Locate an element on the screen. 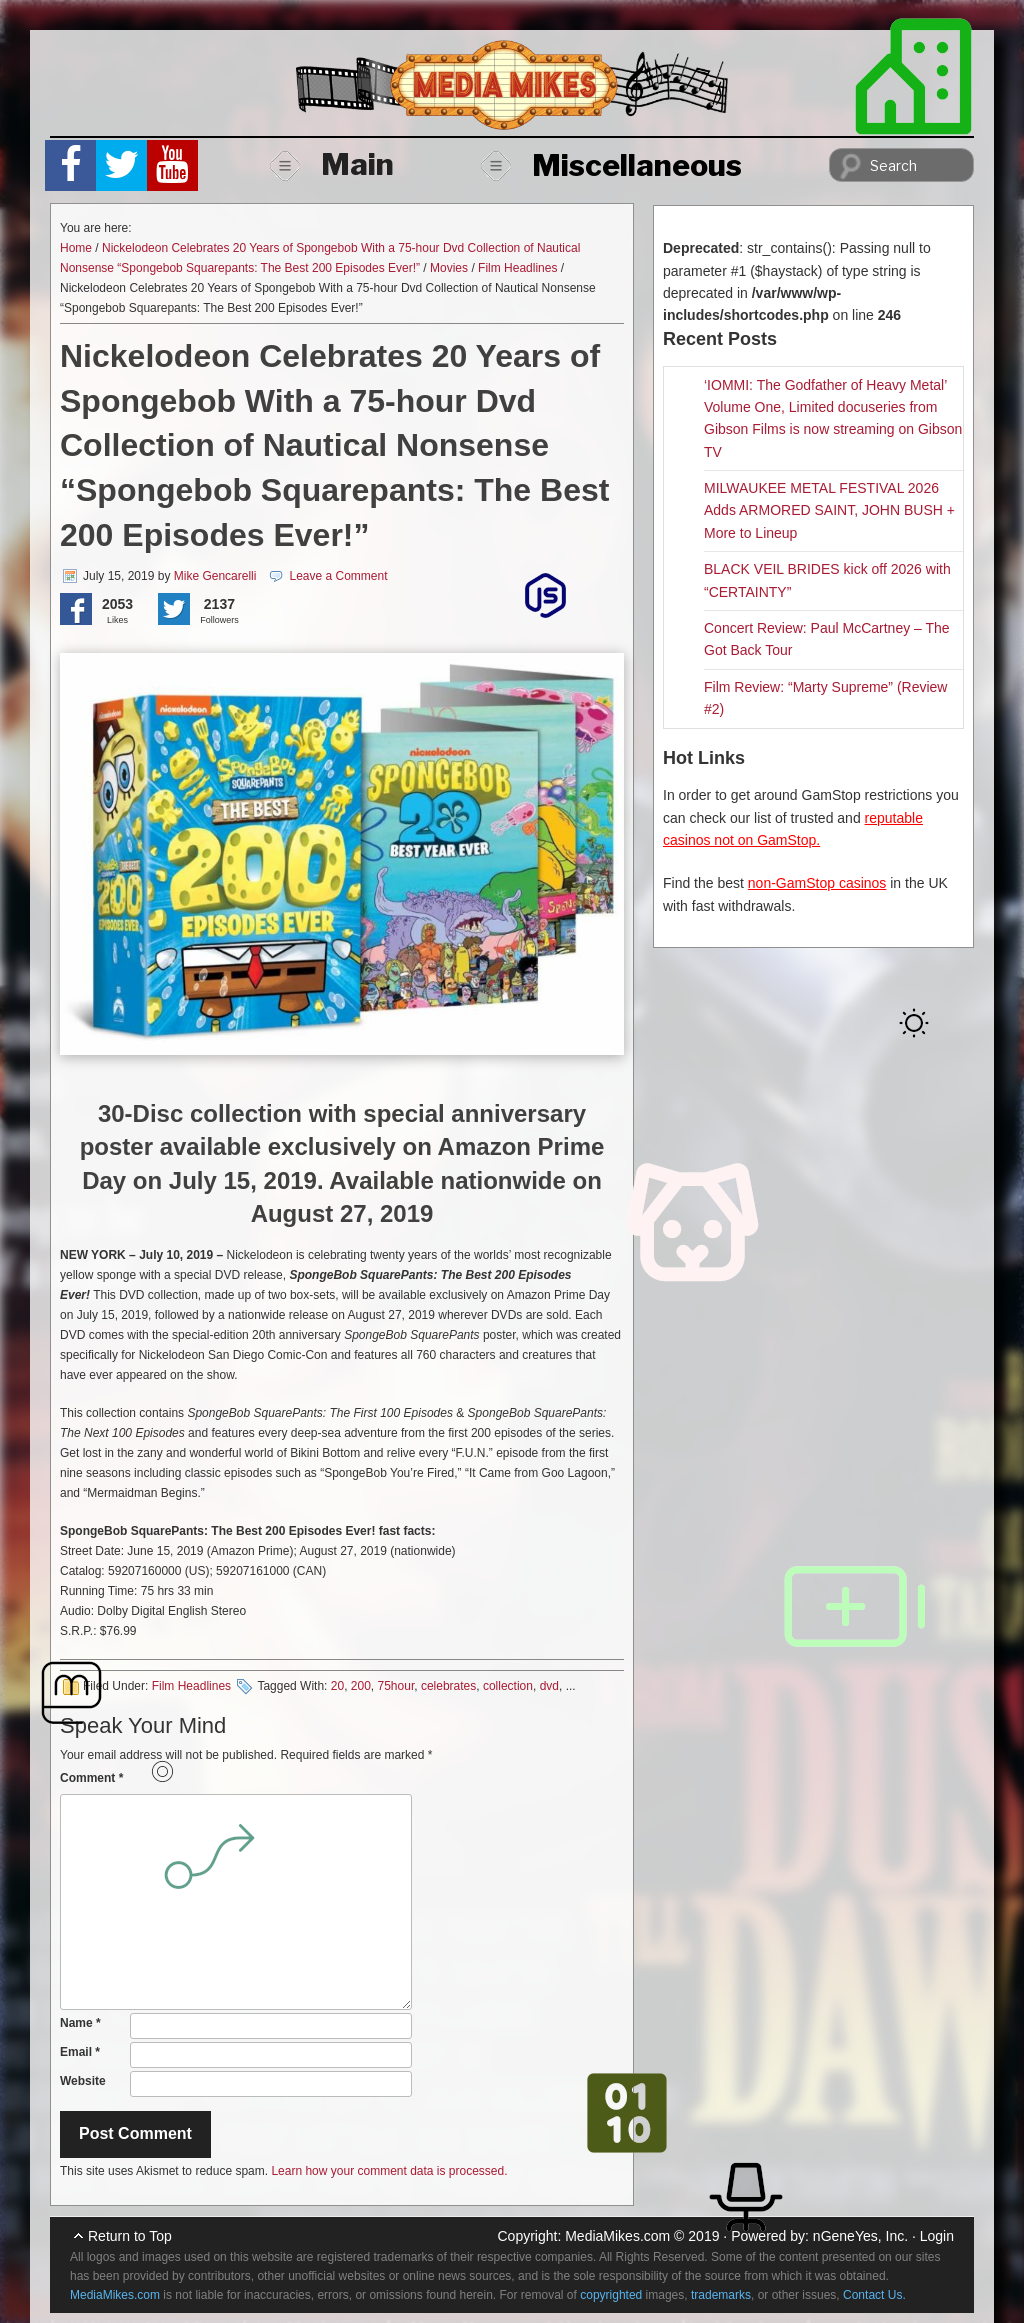  indicates node.js technology or runtime environment is located at coordinates (545, 595).